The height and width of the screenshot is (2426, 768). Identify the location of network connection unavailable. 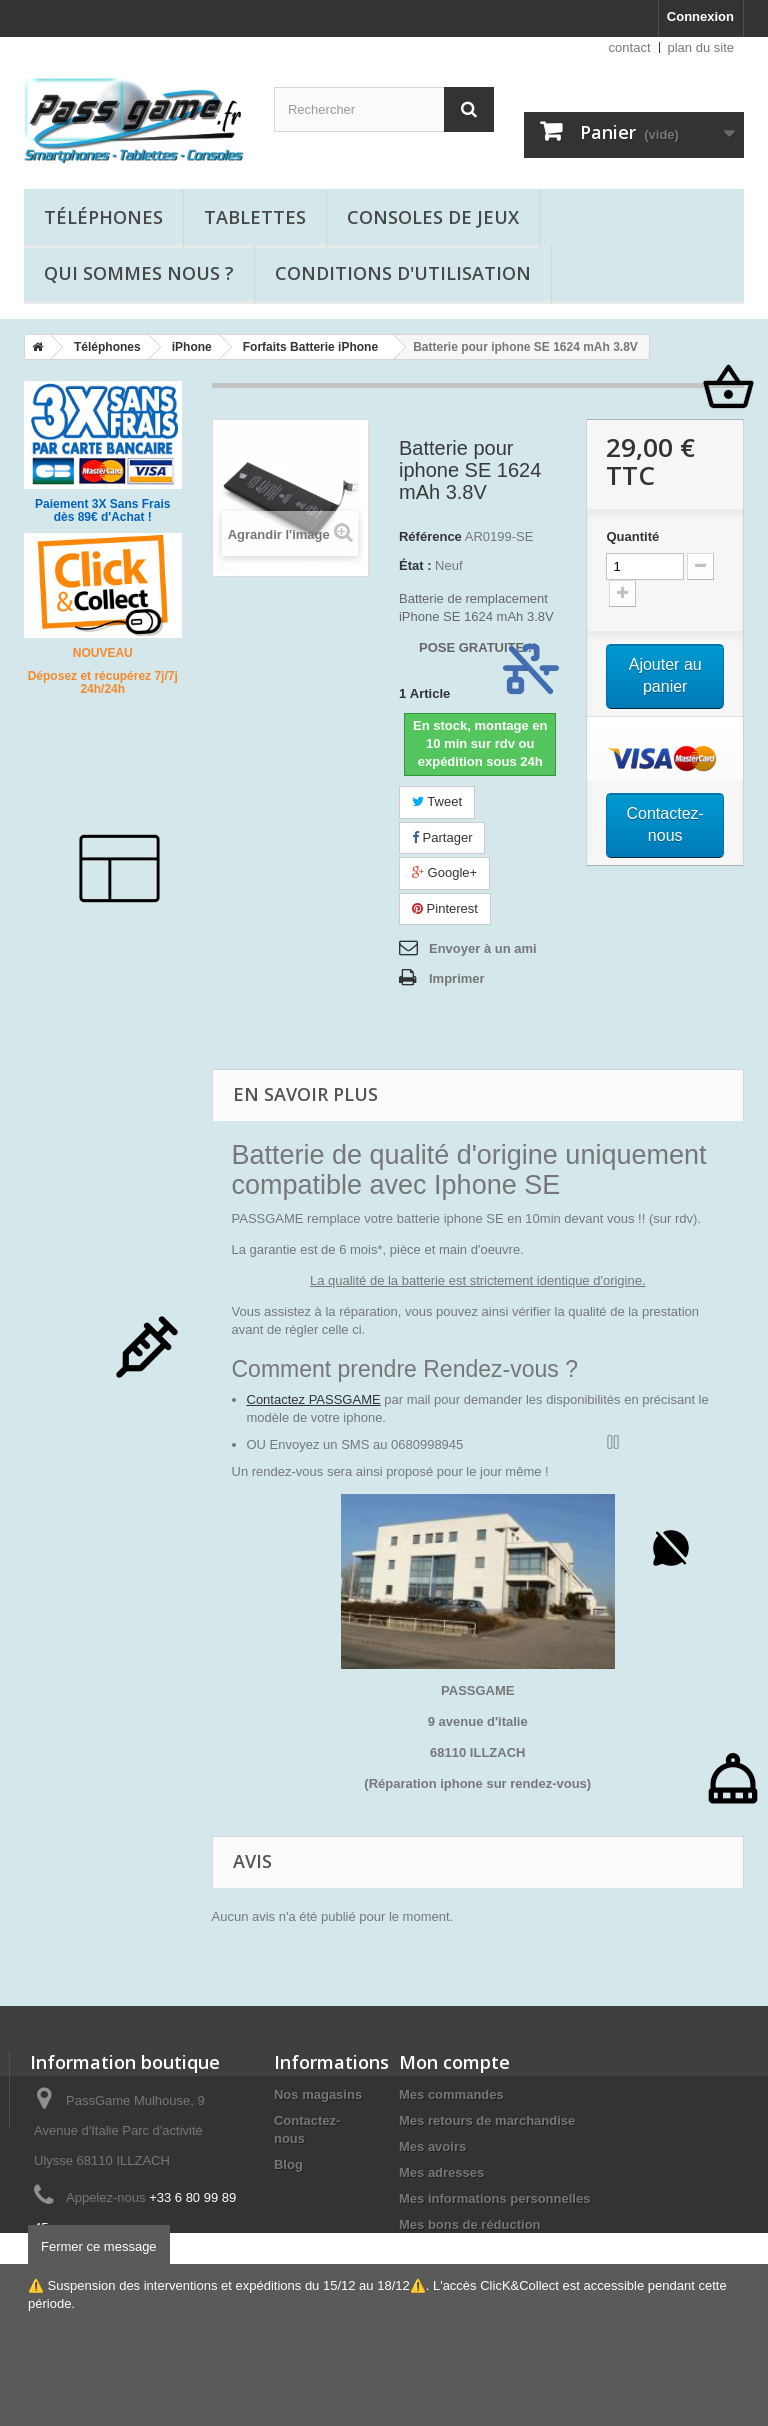
(531, 670).